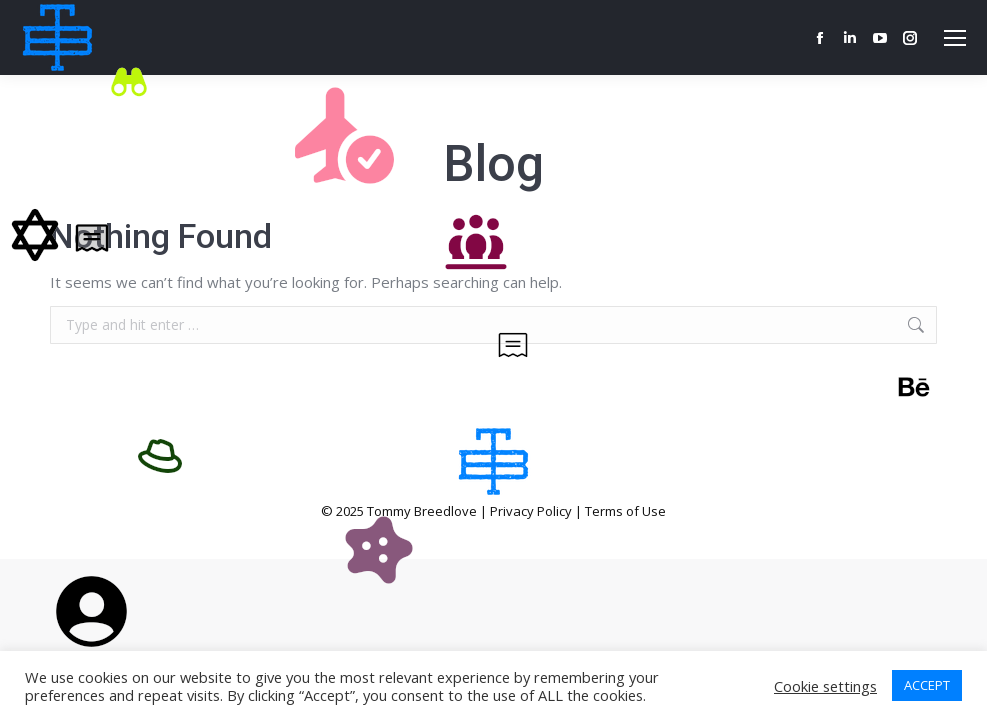 The image size is (987, 720). What do you see at coordinates (513, 345) in the screenshot?
I see `view purchase receipt or transaction history` at bounding box center [513, 345].